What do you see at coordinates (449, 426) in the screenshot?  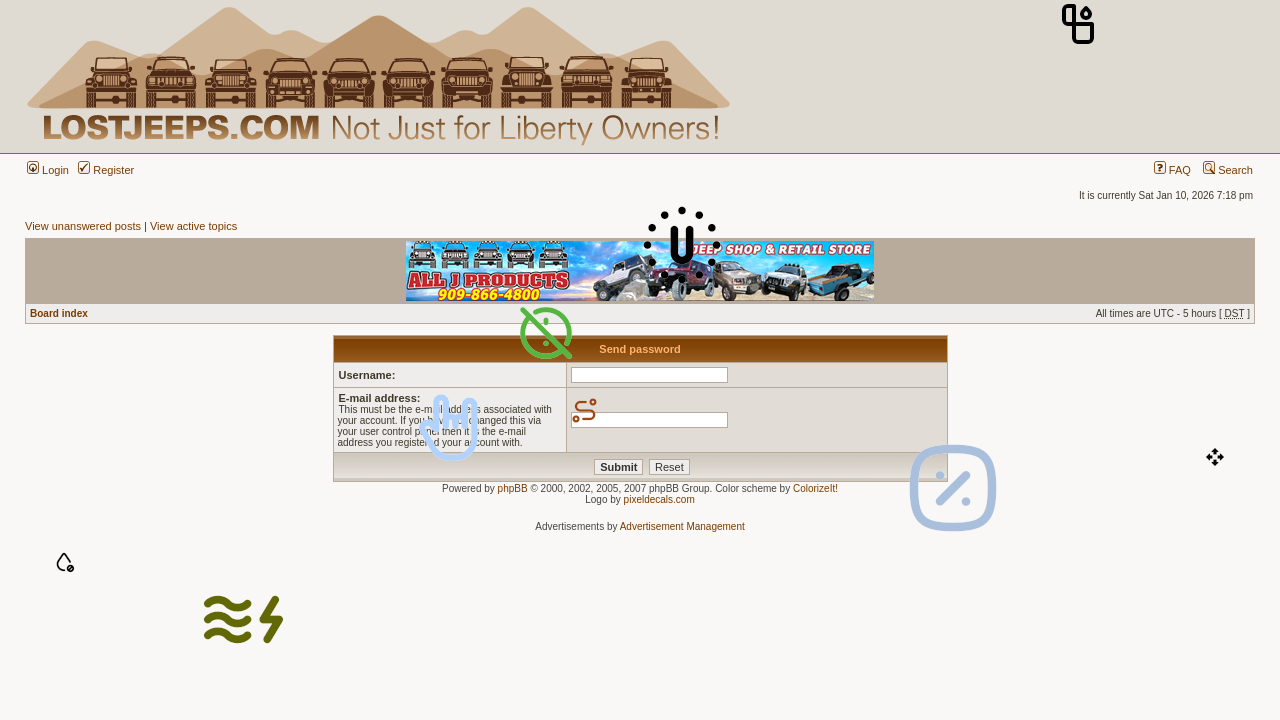 I see `express love or appreciation` at bounding box center [449, 426].